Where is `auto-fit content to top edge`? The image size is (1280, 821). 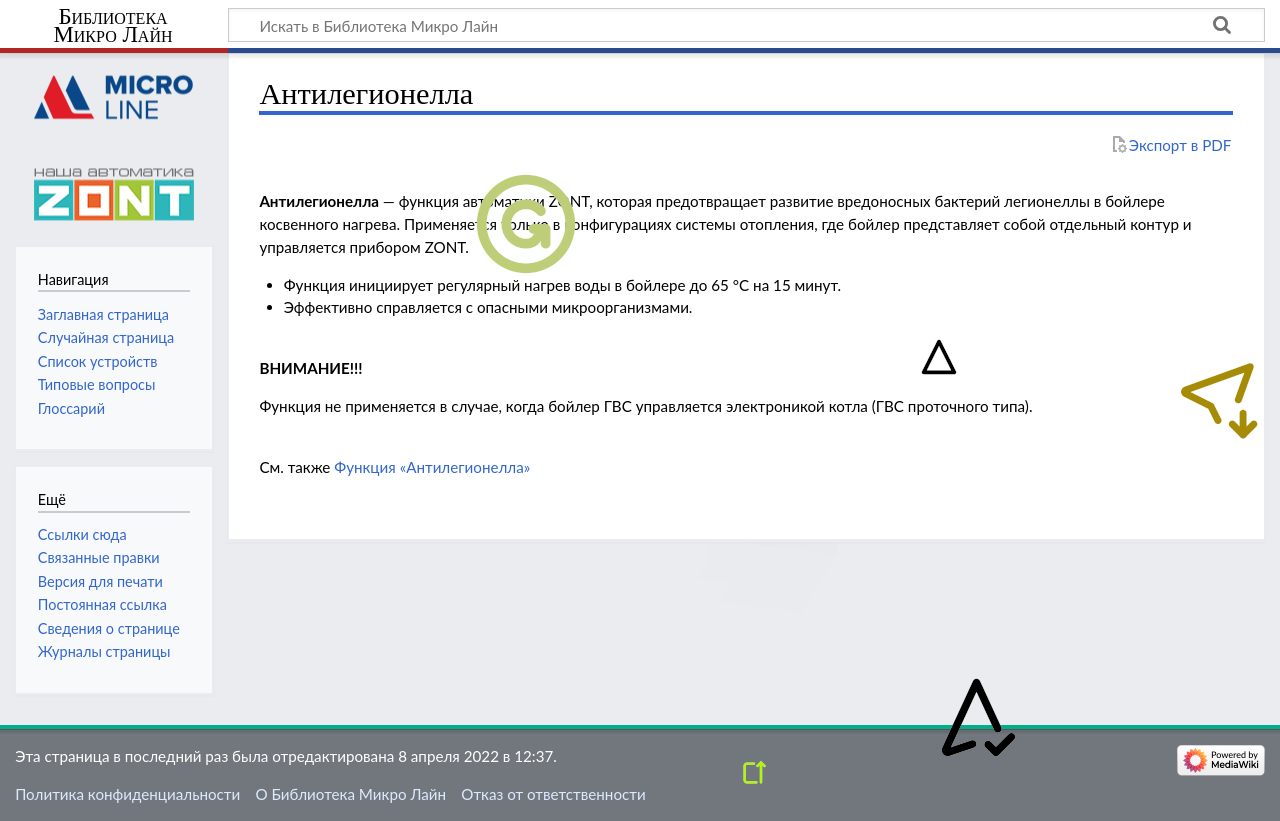
auto-fit content to top edge is located at coordinates (754, 773).